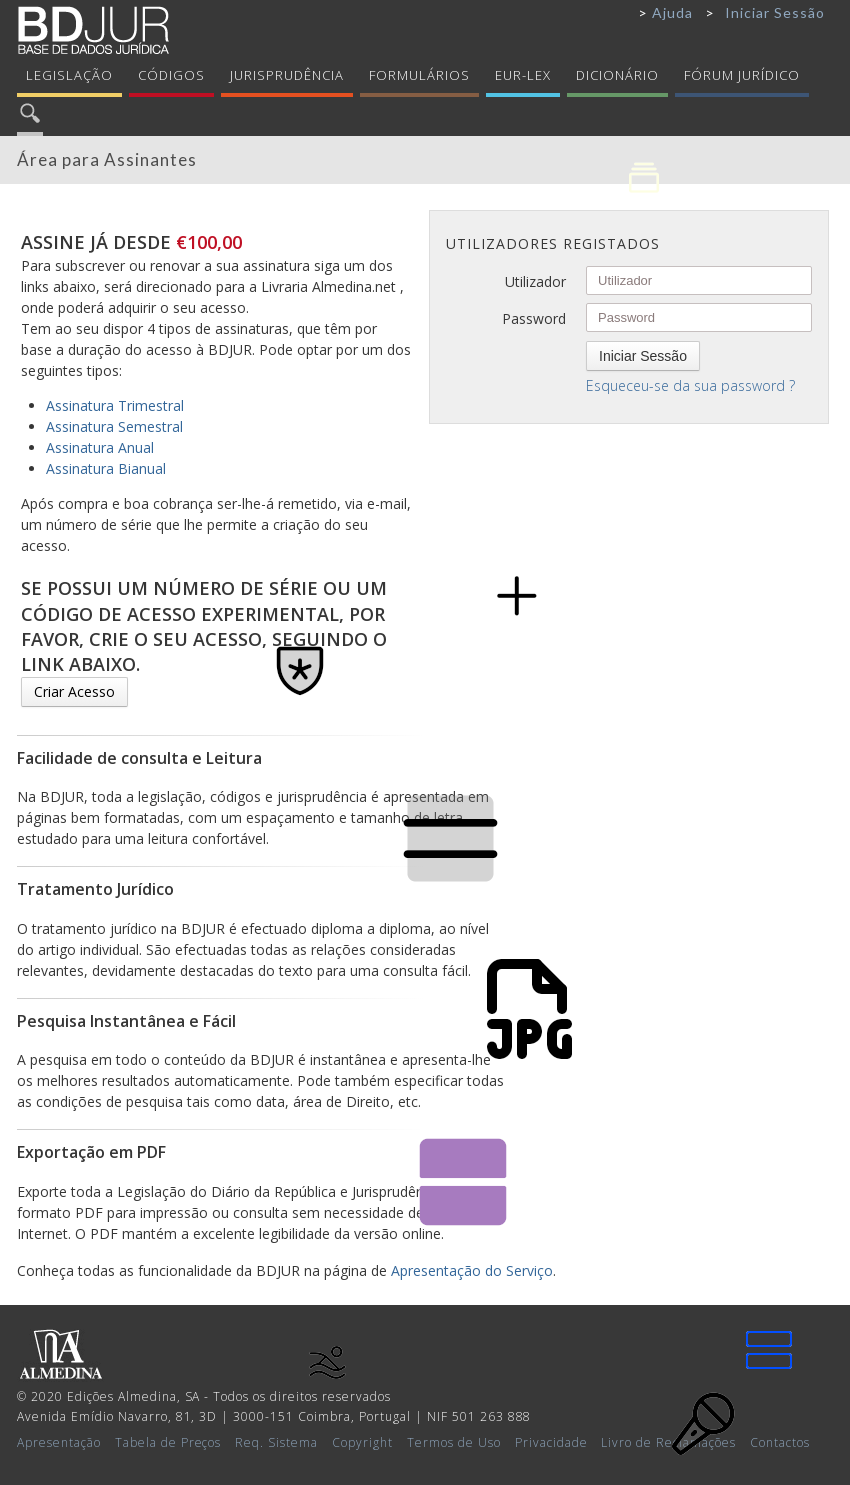  Describe the element at coordinates (300, 668) in the screenshot. I see `indicates premium or verified security status` at that location.